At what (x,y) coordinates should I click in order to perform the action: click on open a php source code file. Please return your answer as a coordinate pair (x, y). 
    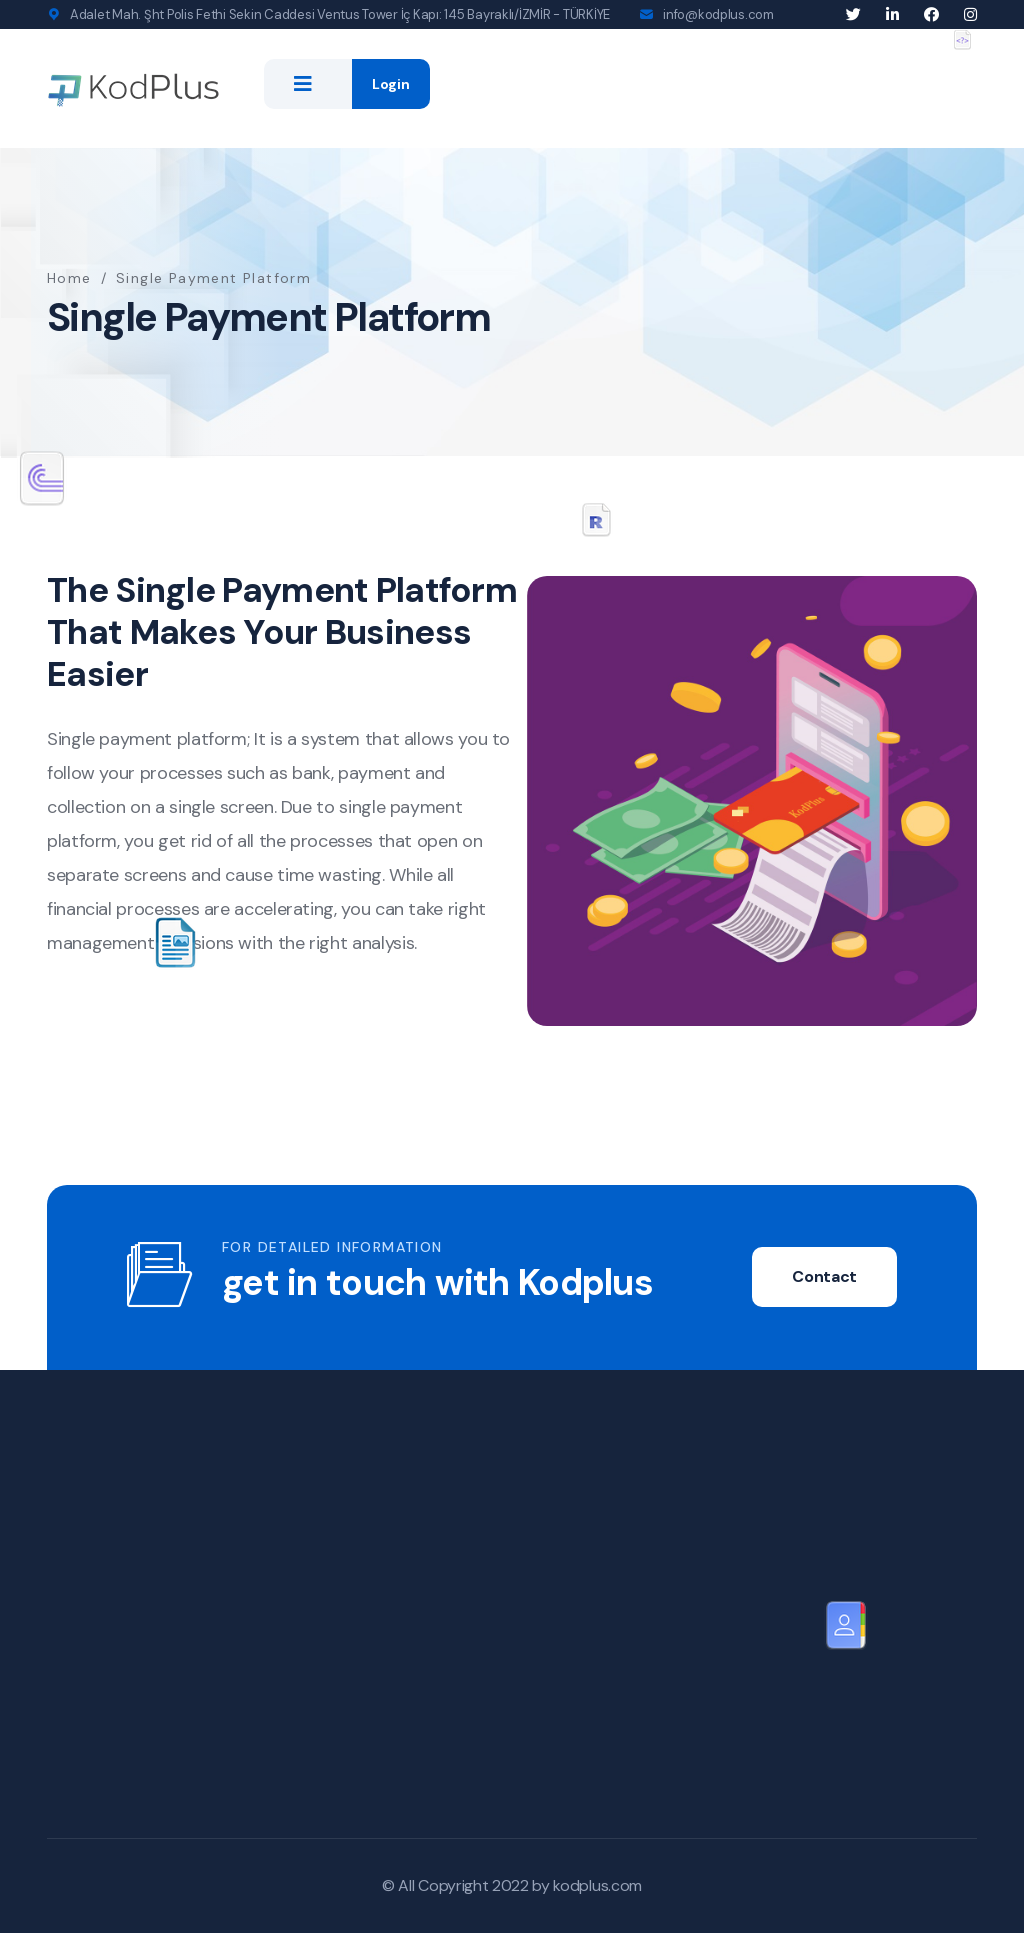
    Looking at the image, I should click on (962, 39).